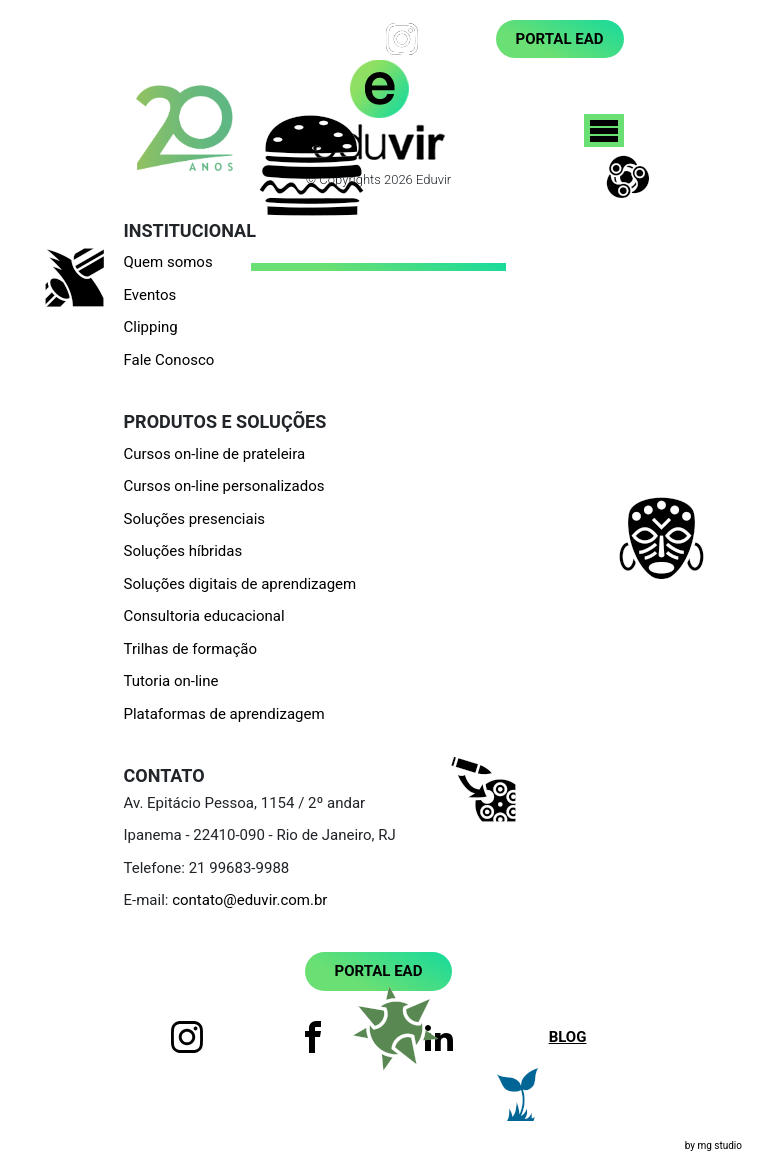 This screenshot has width=757, height=1168. What do you see at coordinates (74, 277) in the screenshot?
I see `split wood or gather firewood in a crafting game` at bounding box center [74, 277].